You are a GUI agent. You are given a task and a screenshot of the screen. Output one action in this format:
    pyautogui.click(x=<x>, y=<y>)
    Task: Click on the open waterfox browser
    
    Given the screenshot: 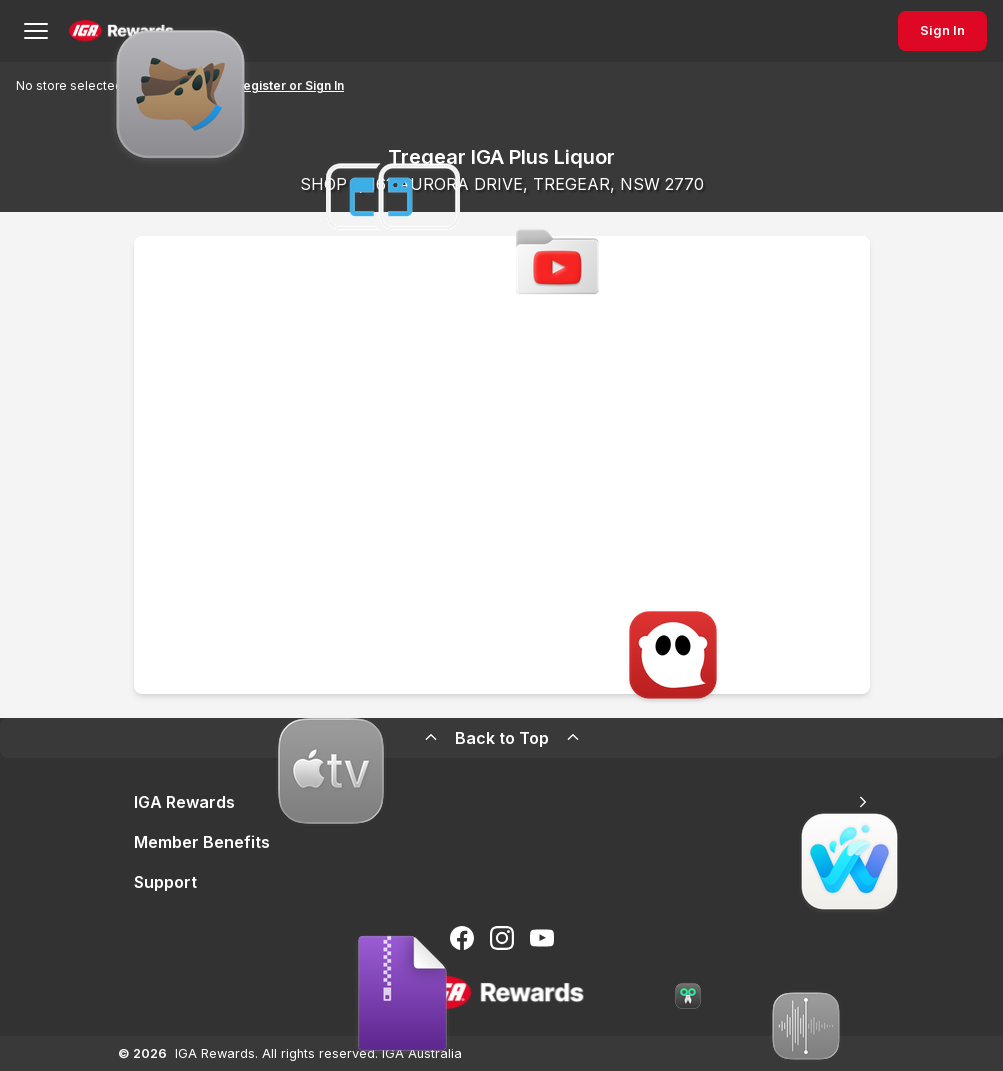 What is the action you would take?
    pyautogui.click(x=849, y=861)
    